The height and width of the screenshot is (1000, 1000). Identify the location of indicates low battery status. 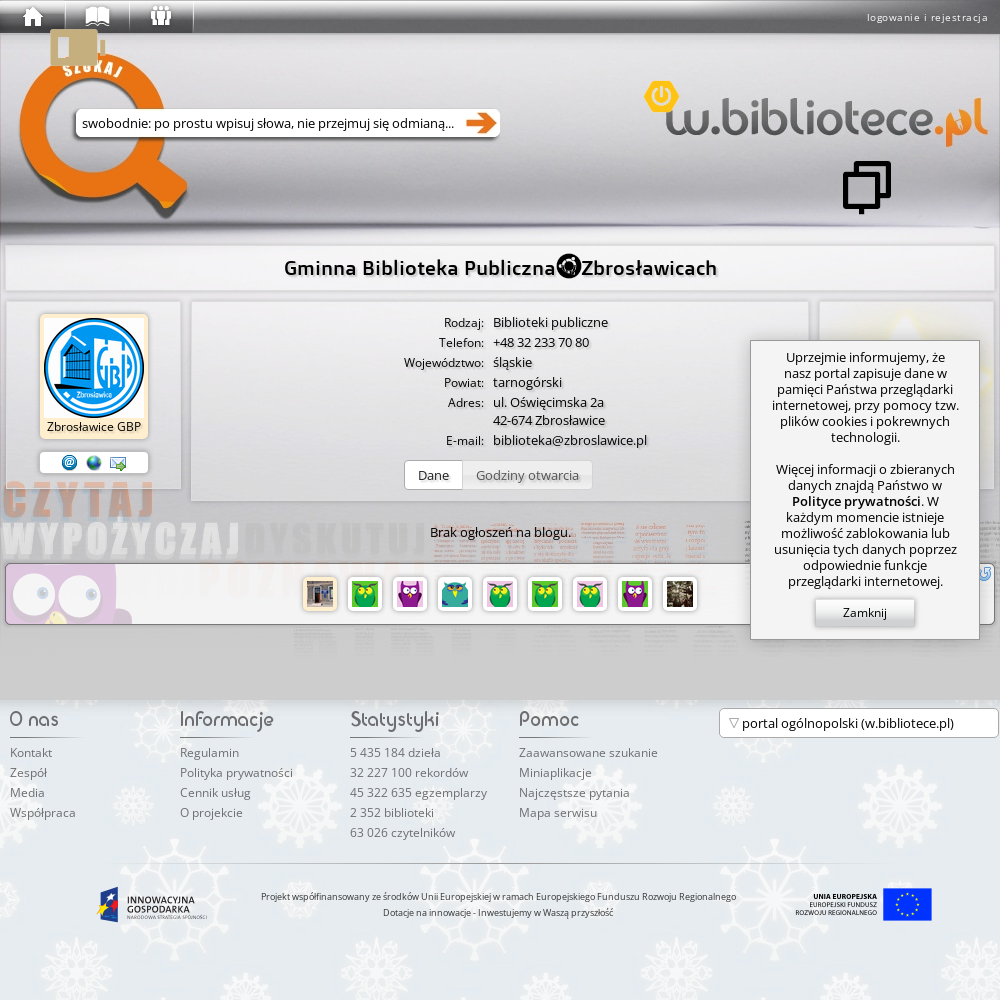
(76, 47).